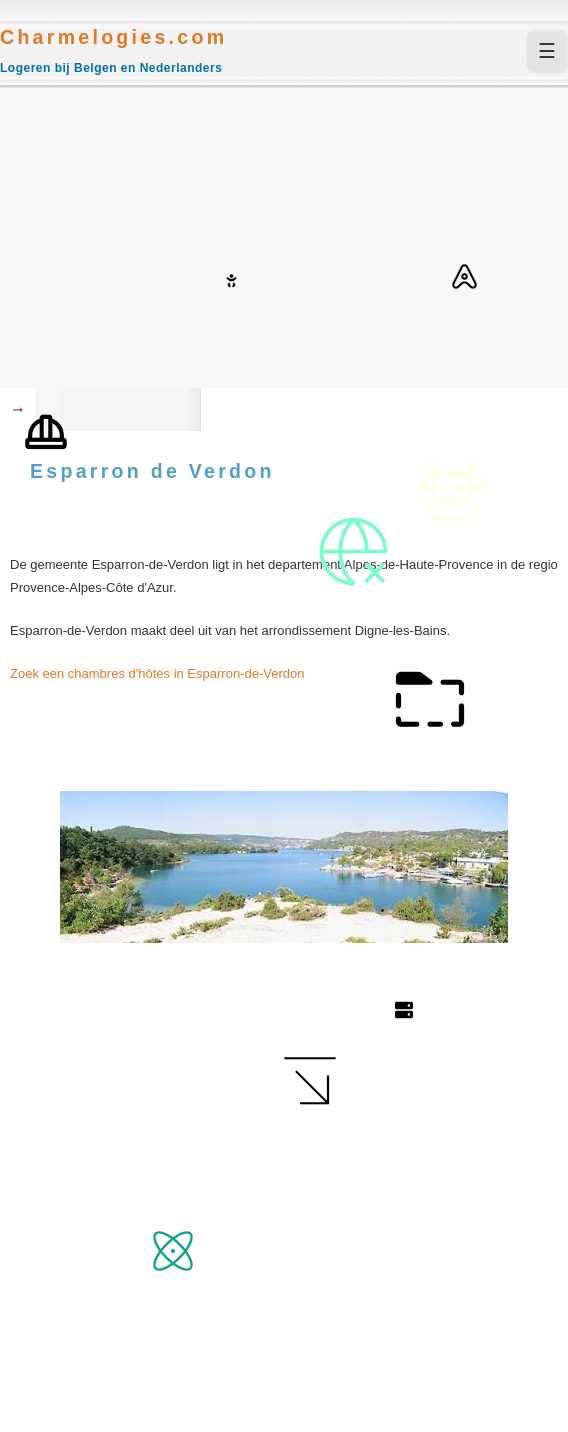  I want to click on access science or chemistry features, so click(173, 1251).